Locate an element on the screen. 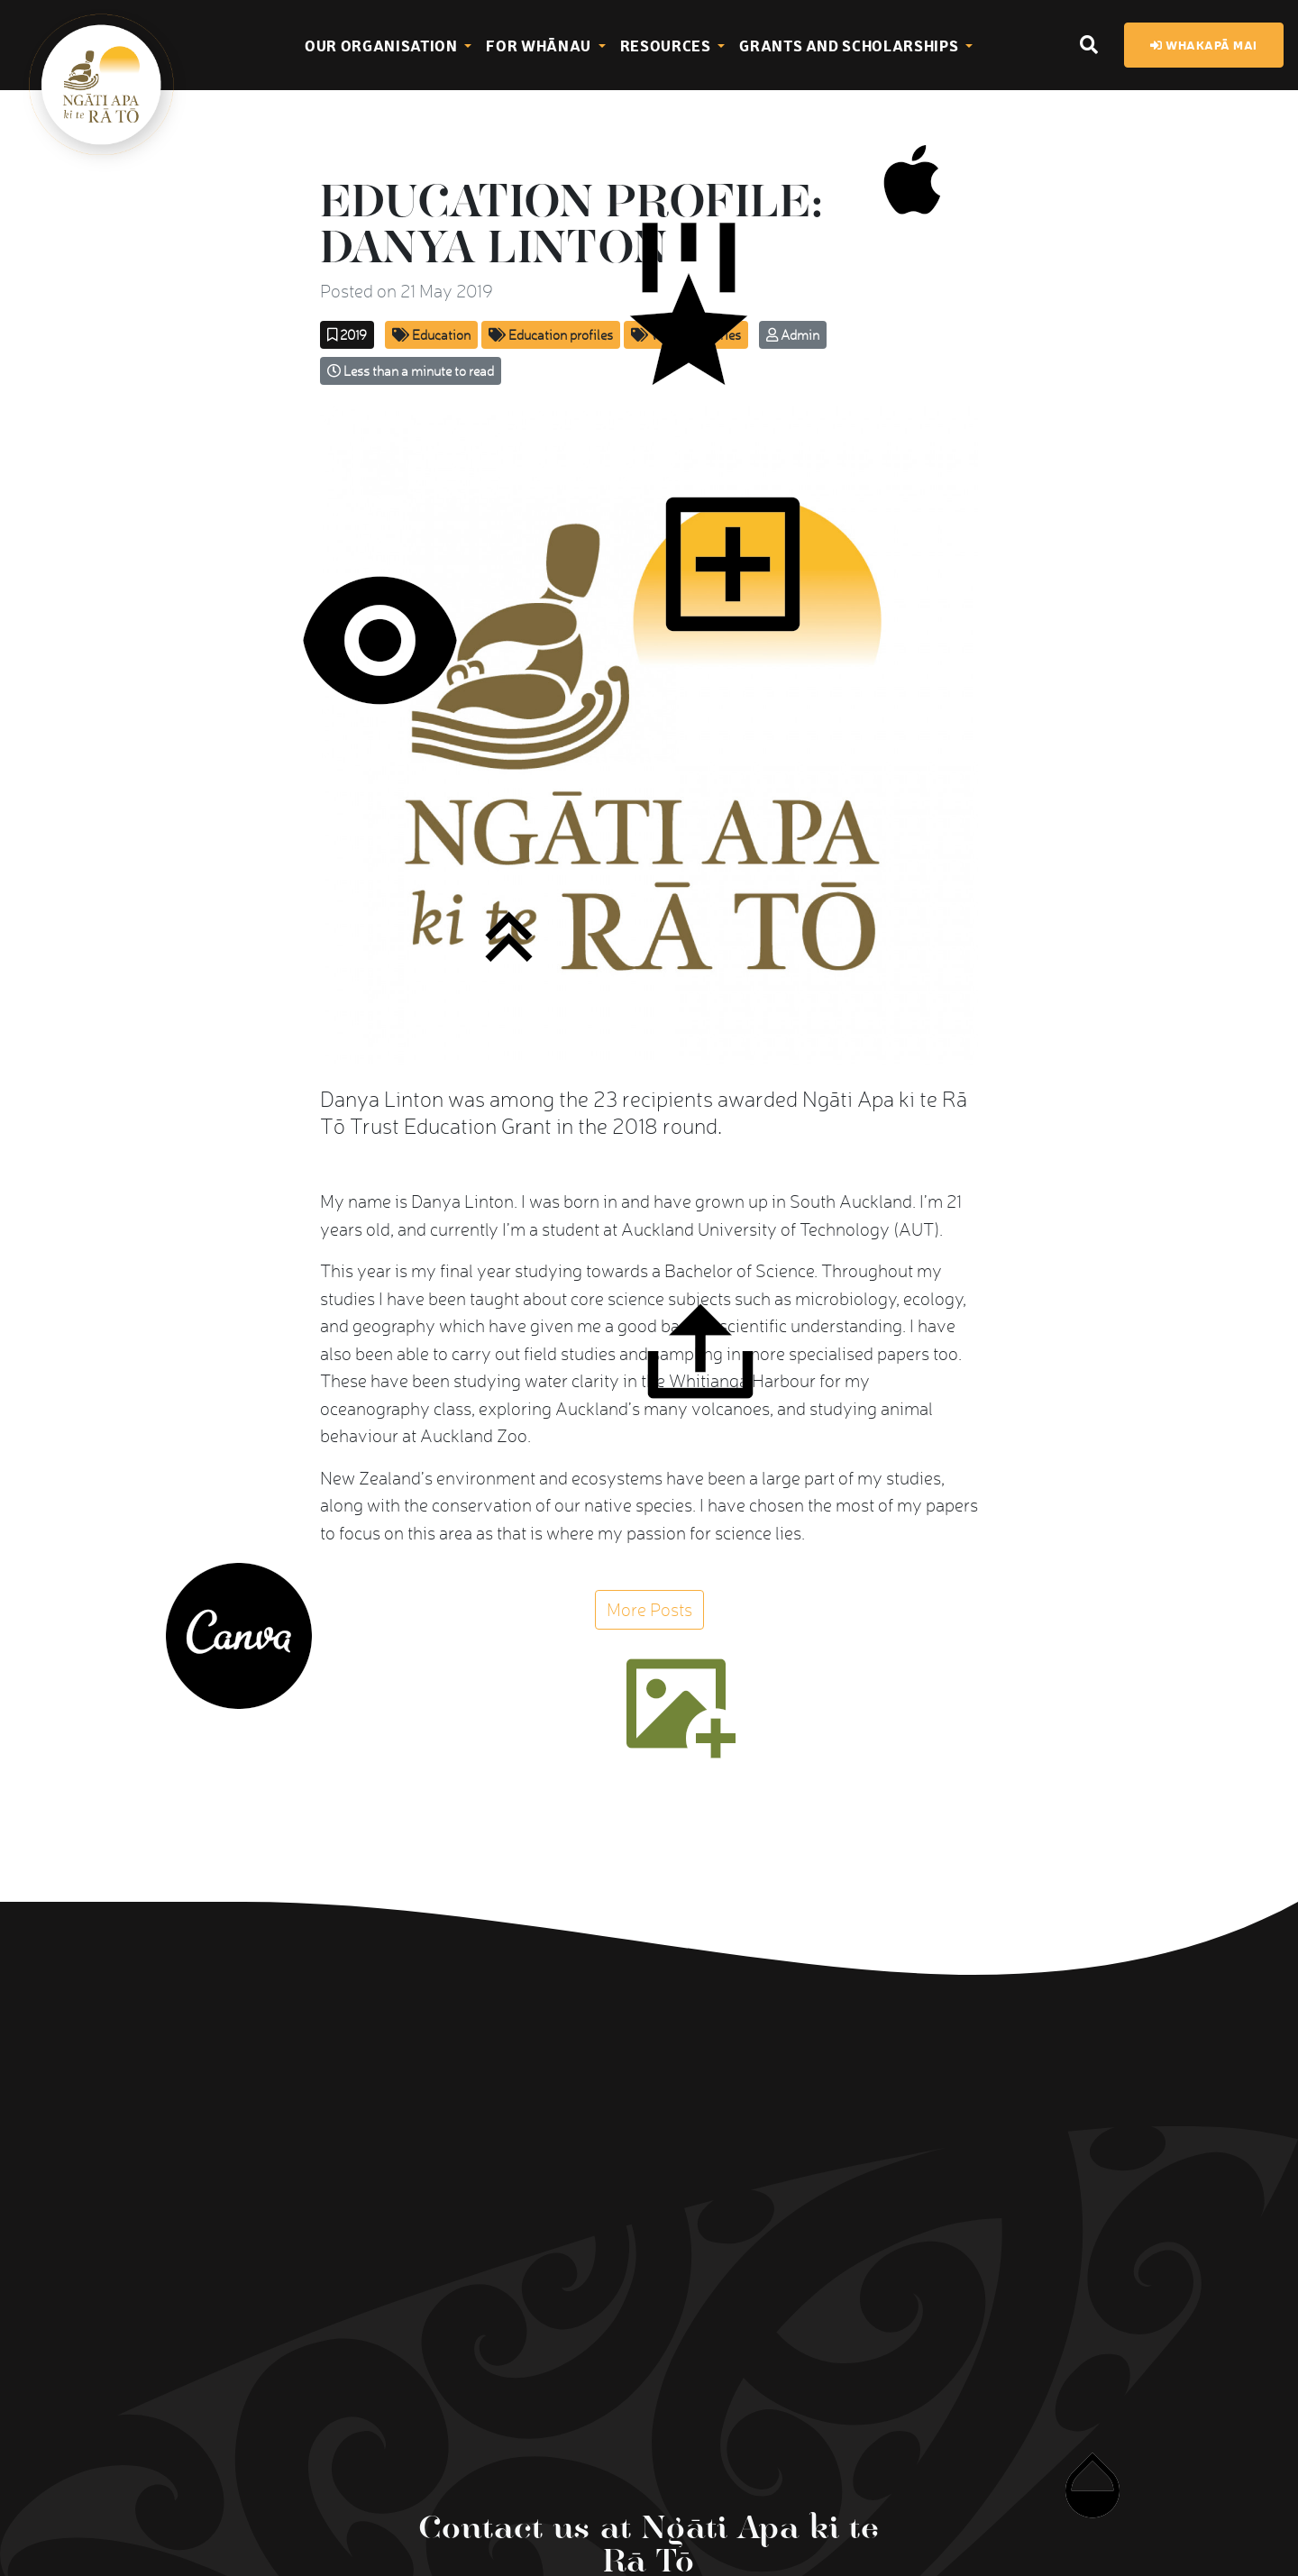  add a new item or create new content is located at coordinates (733, 564).